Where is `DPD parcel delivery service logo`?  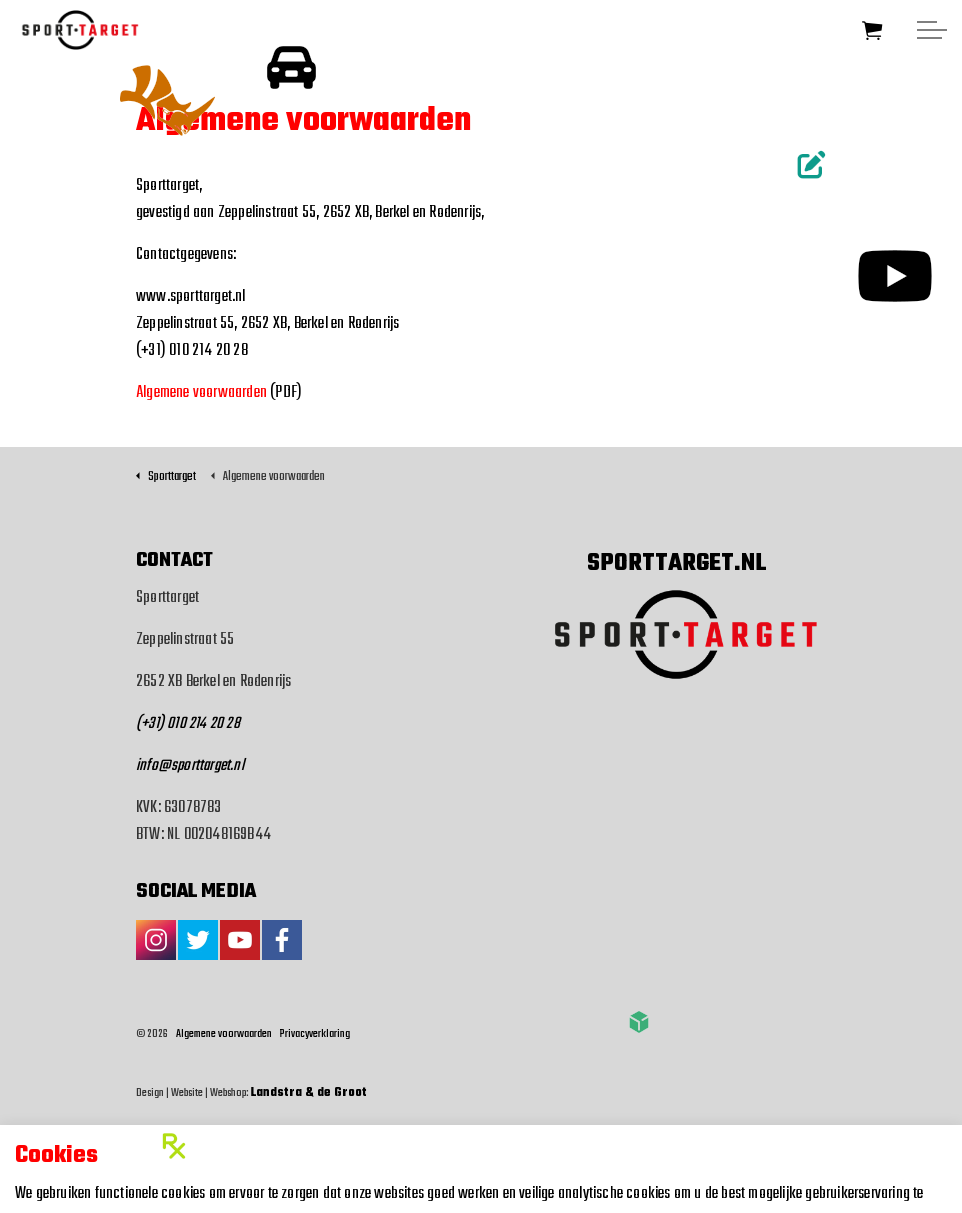 DPD parcel delivery service logo is located at coordinates (639, 1022).